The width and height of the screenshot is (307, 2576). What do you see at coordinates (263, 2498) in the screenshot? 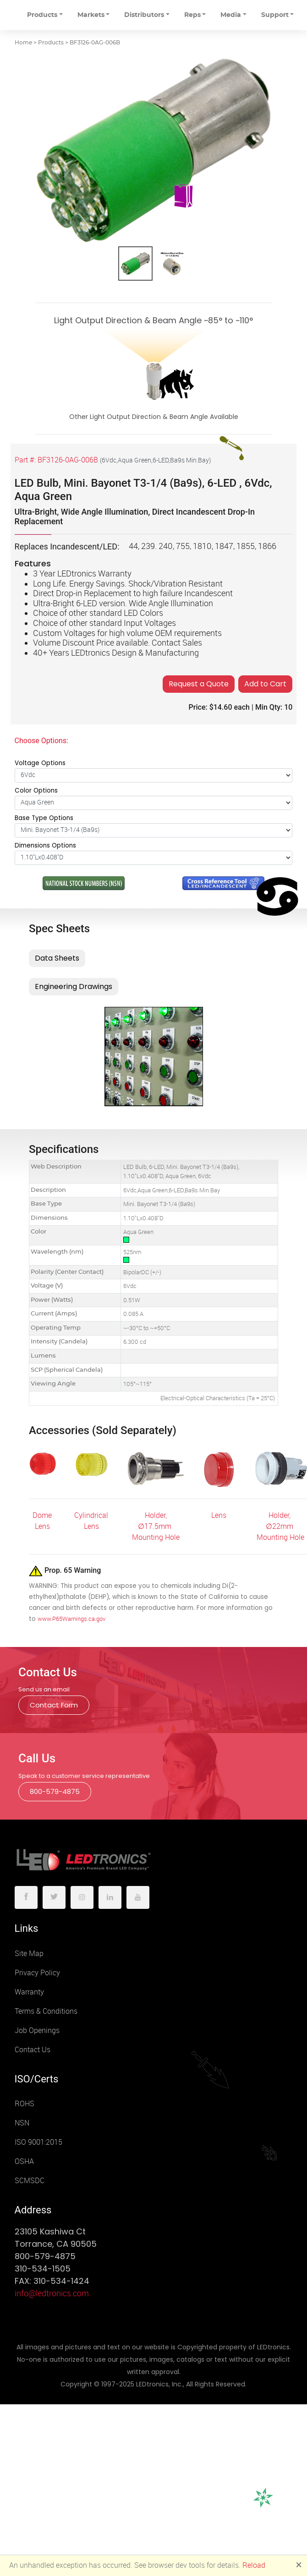
I see `mark item as favorite` at bounding box center [263, 2498].